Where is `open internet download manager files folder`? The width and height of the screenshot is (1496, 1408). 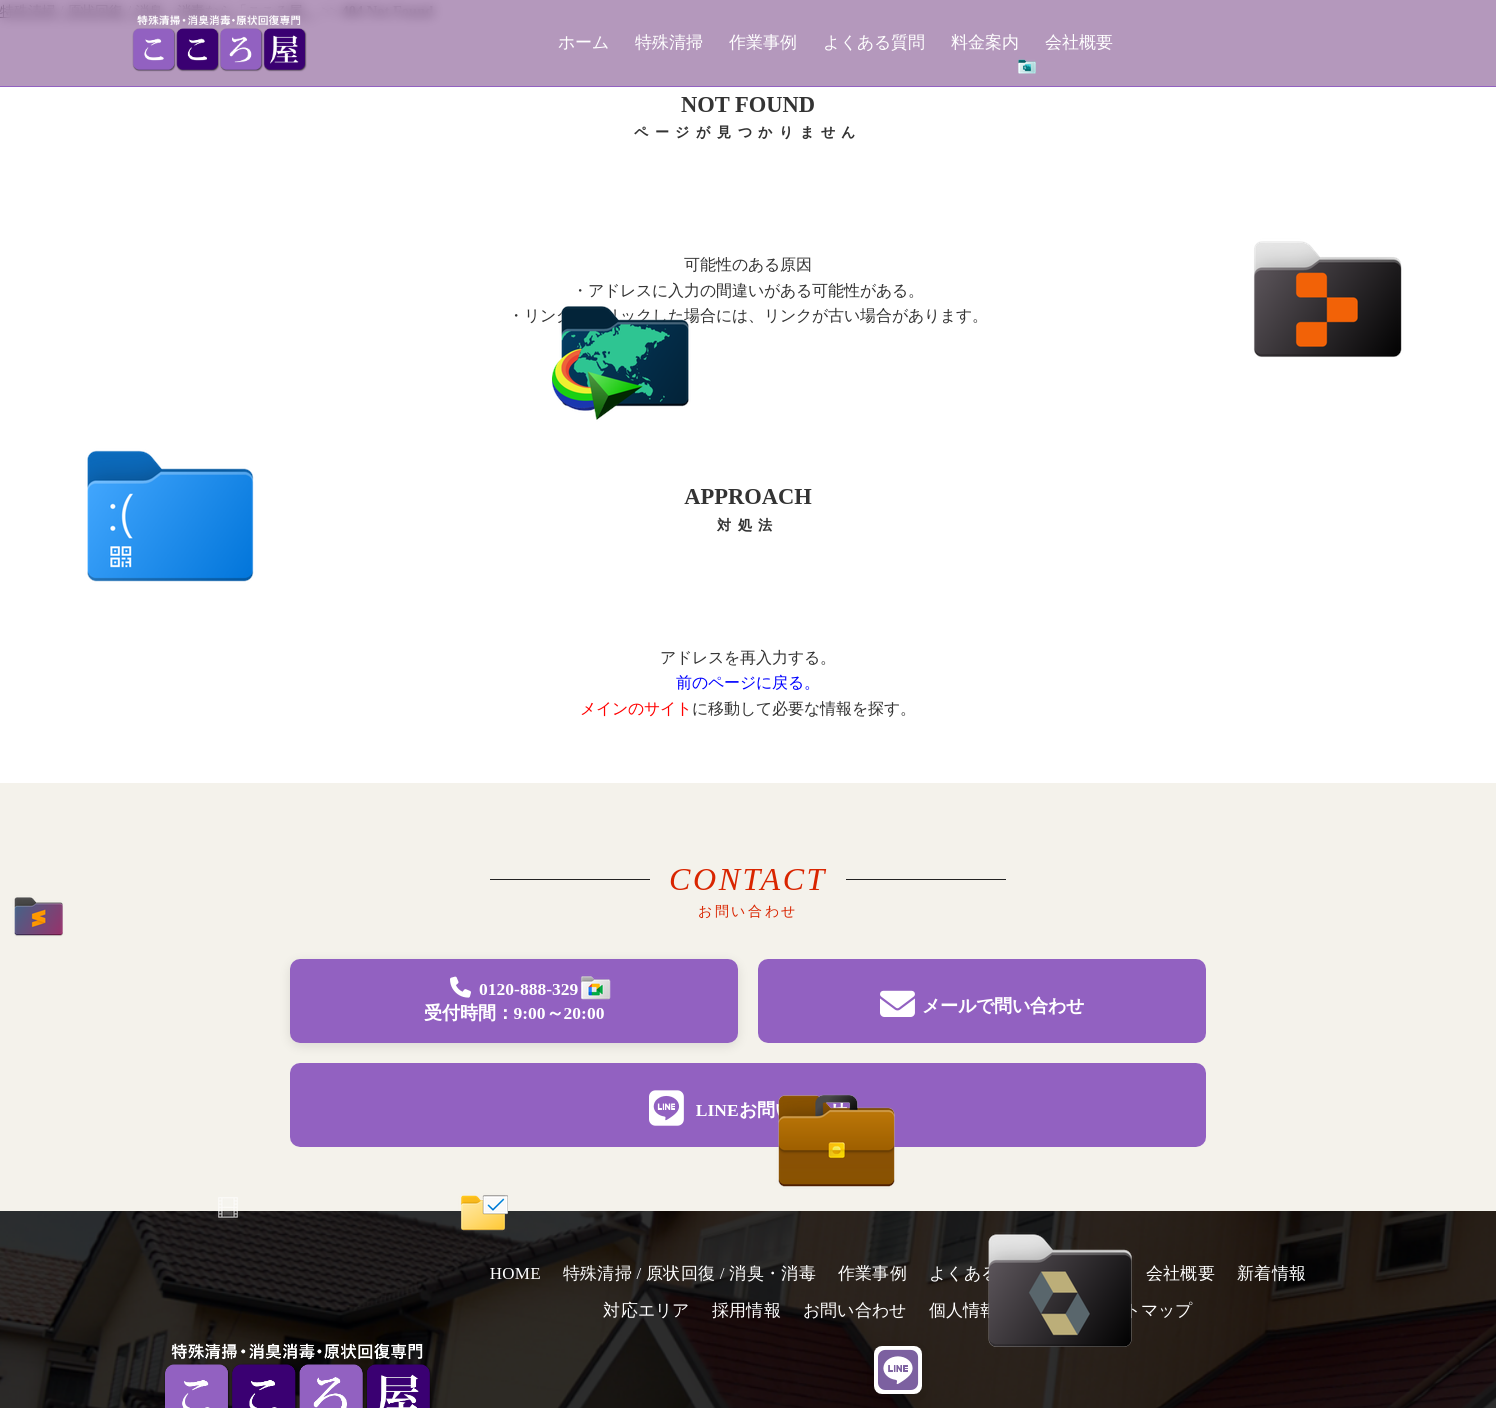
open internet download manager files folder is located at coordinates (624, 359).